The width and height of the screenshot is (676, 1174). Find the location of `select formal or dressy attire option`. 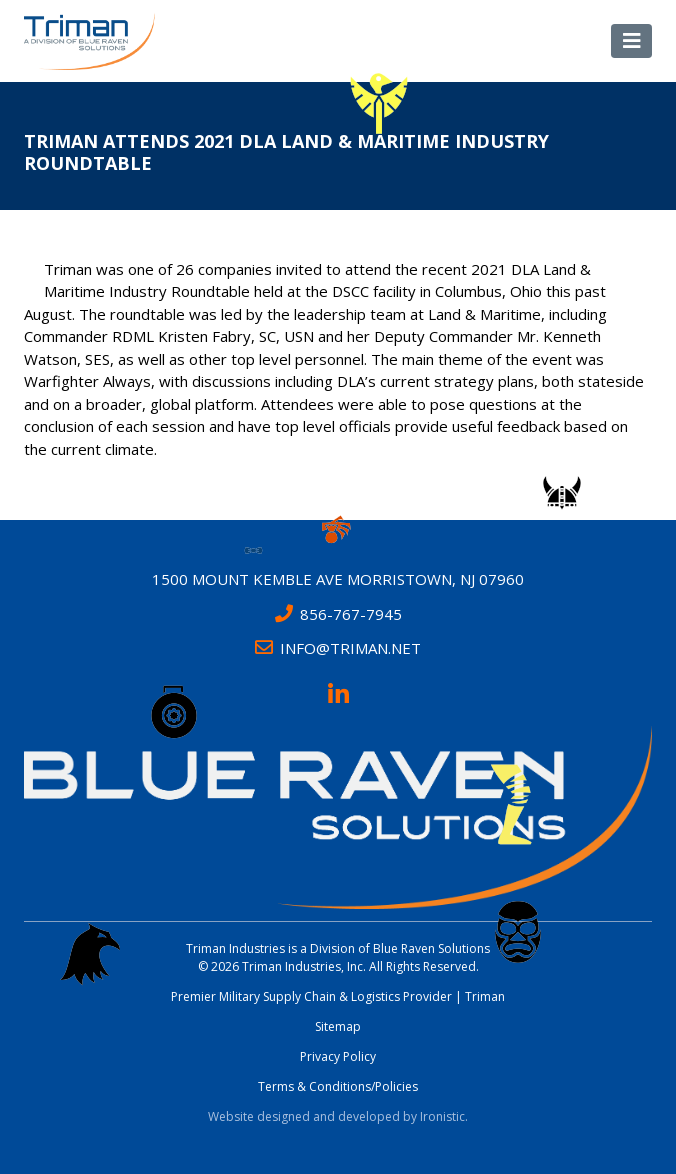

select formal or dressy attire option is located at coordinates (253, 550).